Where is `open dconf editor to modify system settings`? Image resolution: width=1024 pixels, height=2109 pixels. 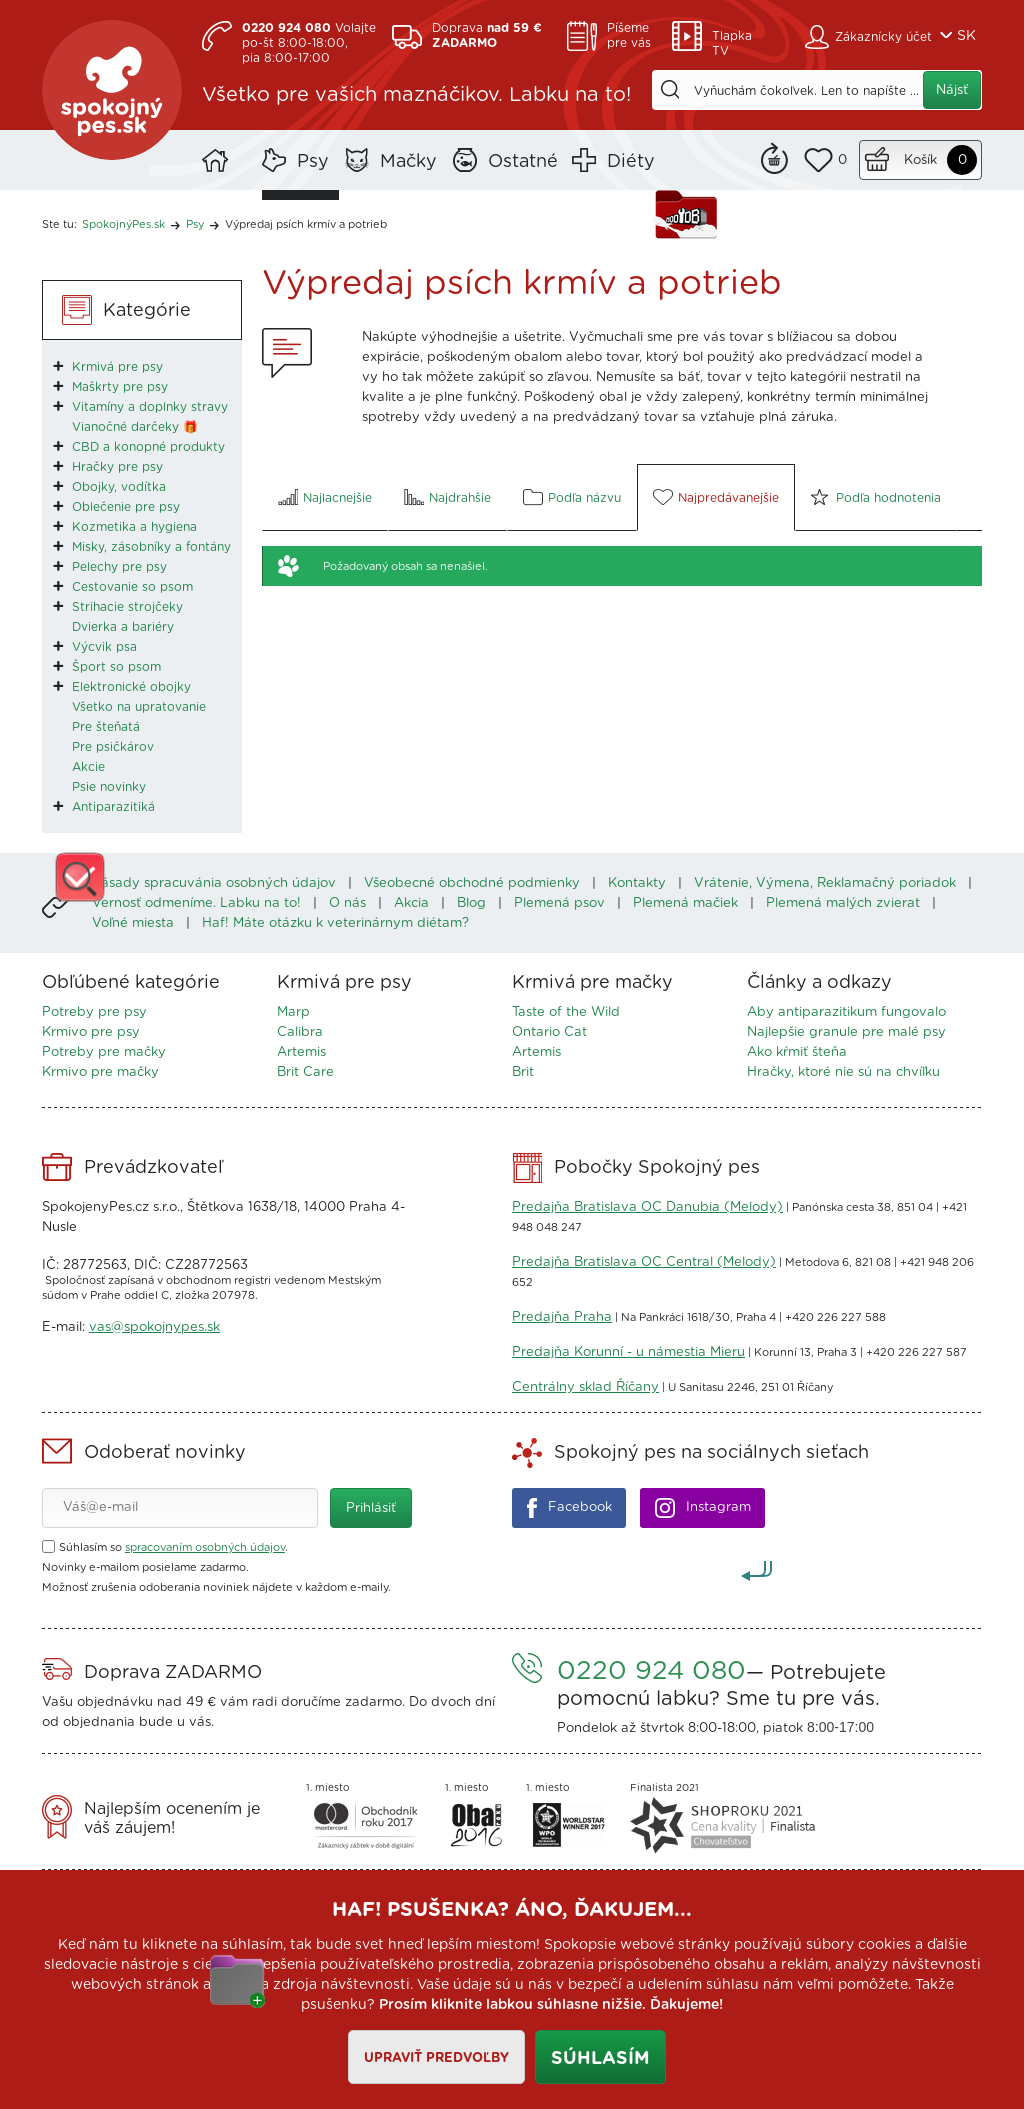 open dconf editor to modify system settings is located at coordinates (80, 877).